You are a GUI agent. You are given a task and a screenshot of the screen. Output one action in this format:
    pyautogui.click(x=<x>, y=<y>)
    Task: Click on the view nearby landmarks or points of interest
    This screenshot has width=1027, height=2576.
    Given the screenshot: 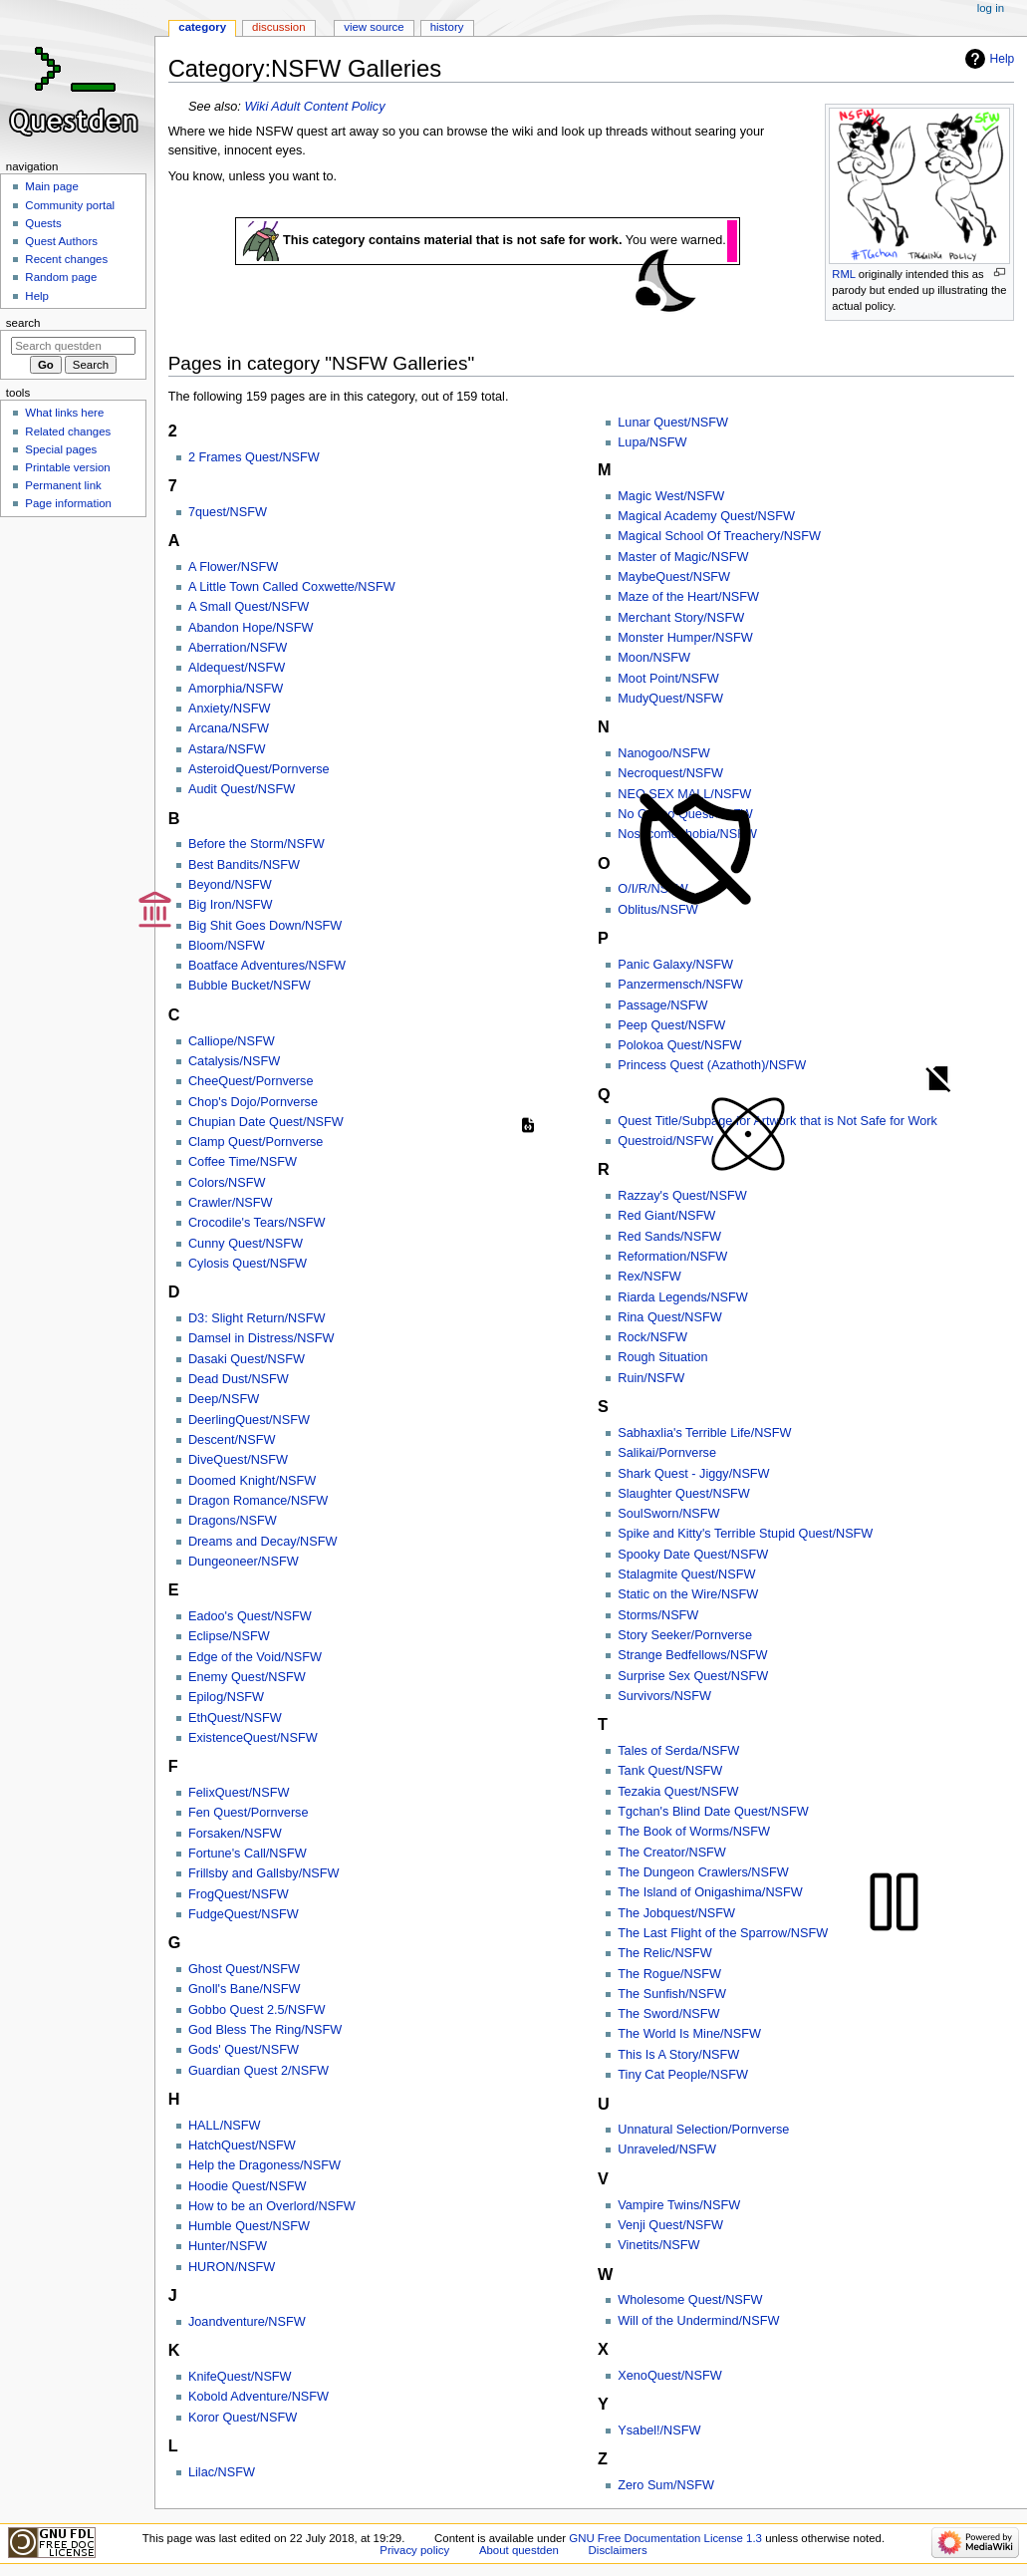 What is the action you would take?
    pyautogui.click(x=154, y=909)
    